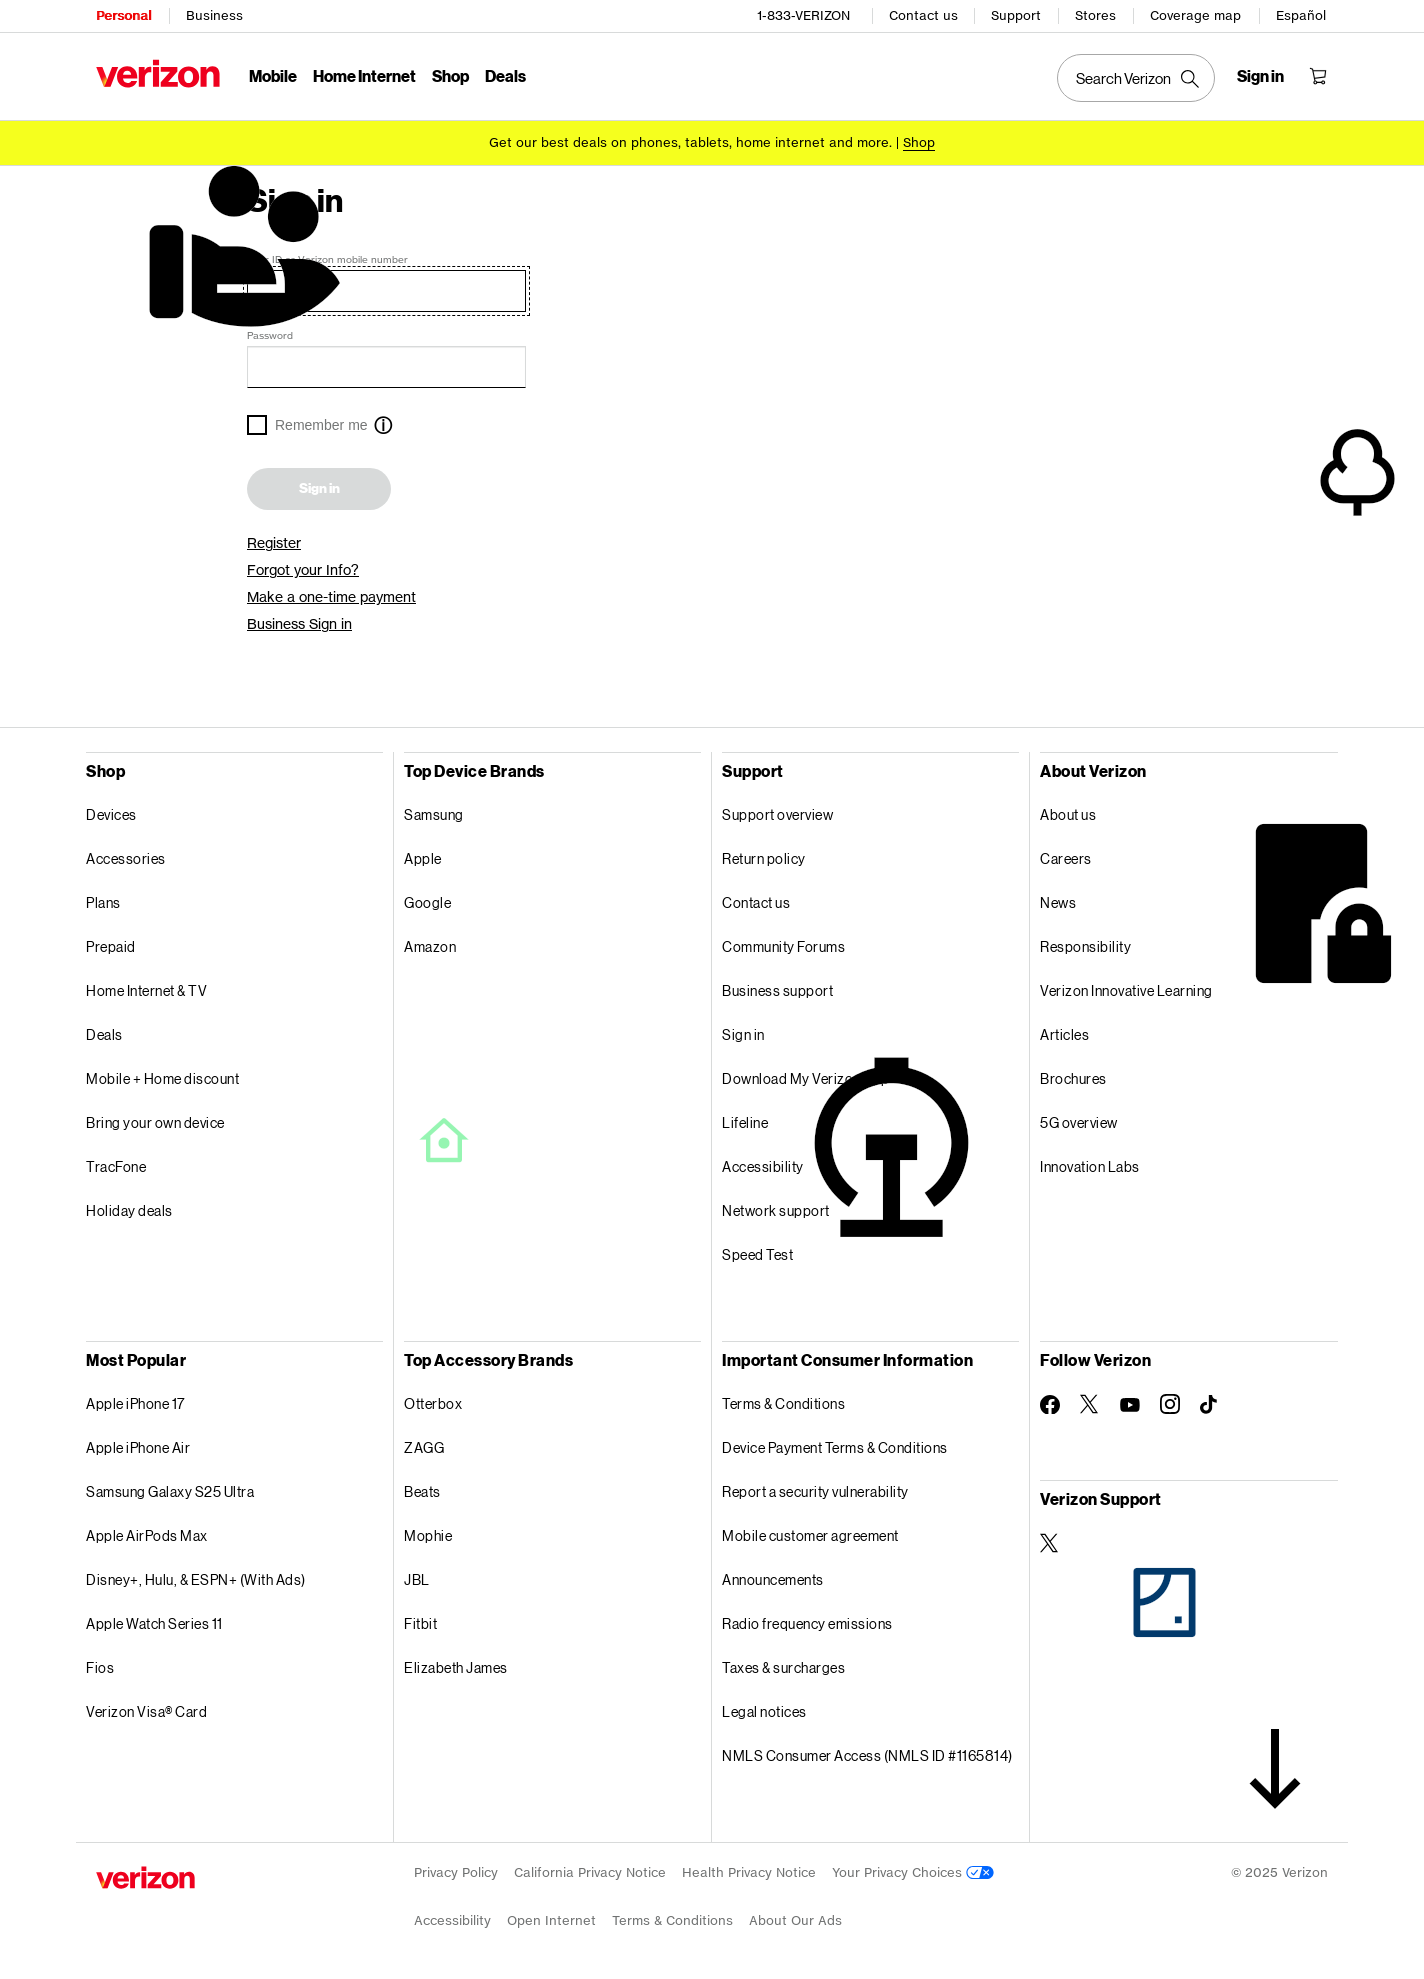 Image resolution: width=1424 pixels, height=1979 pixels. I want to click on indicates phone is locked or secured, so click(1311, 903).